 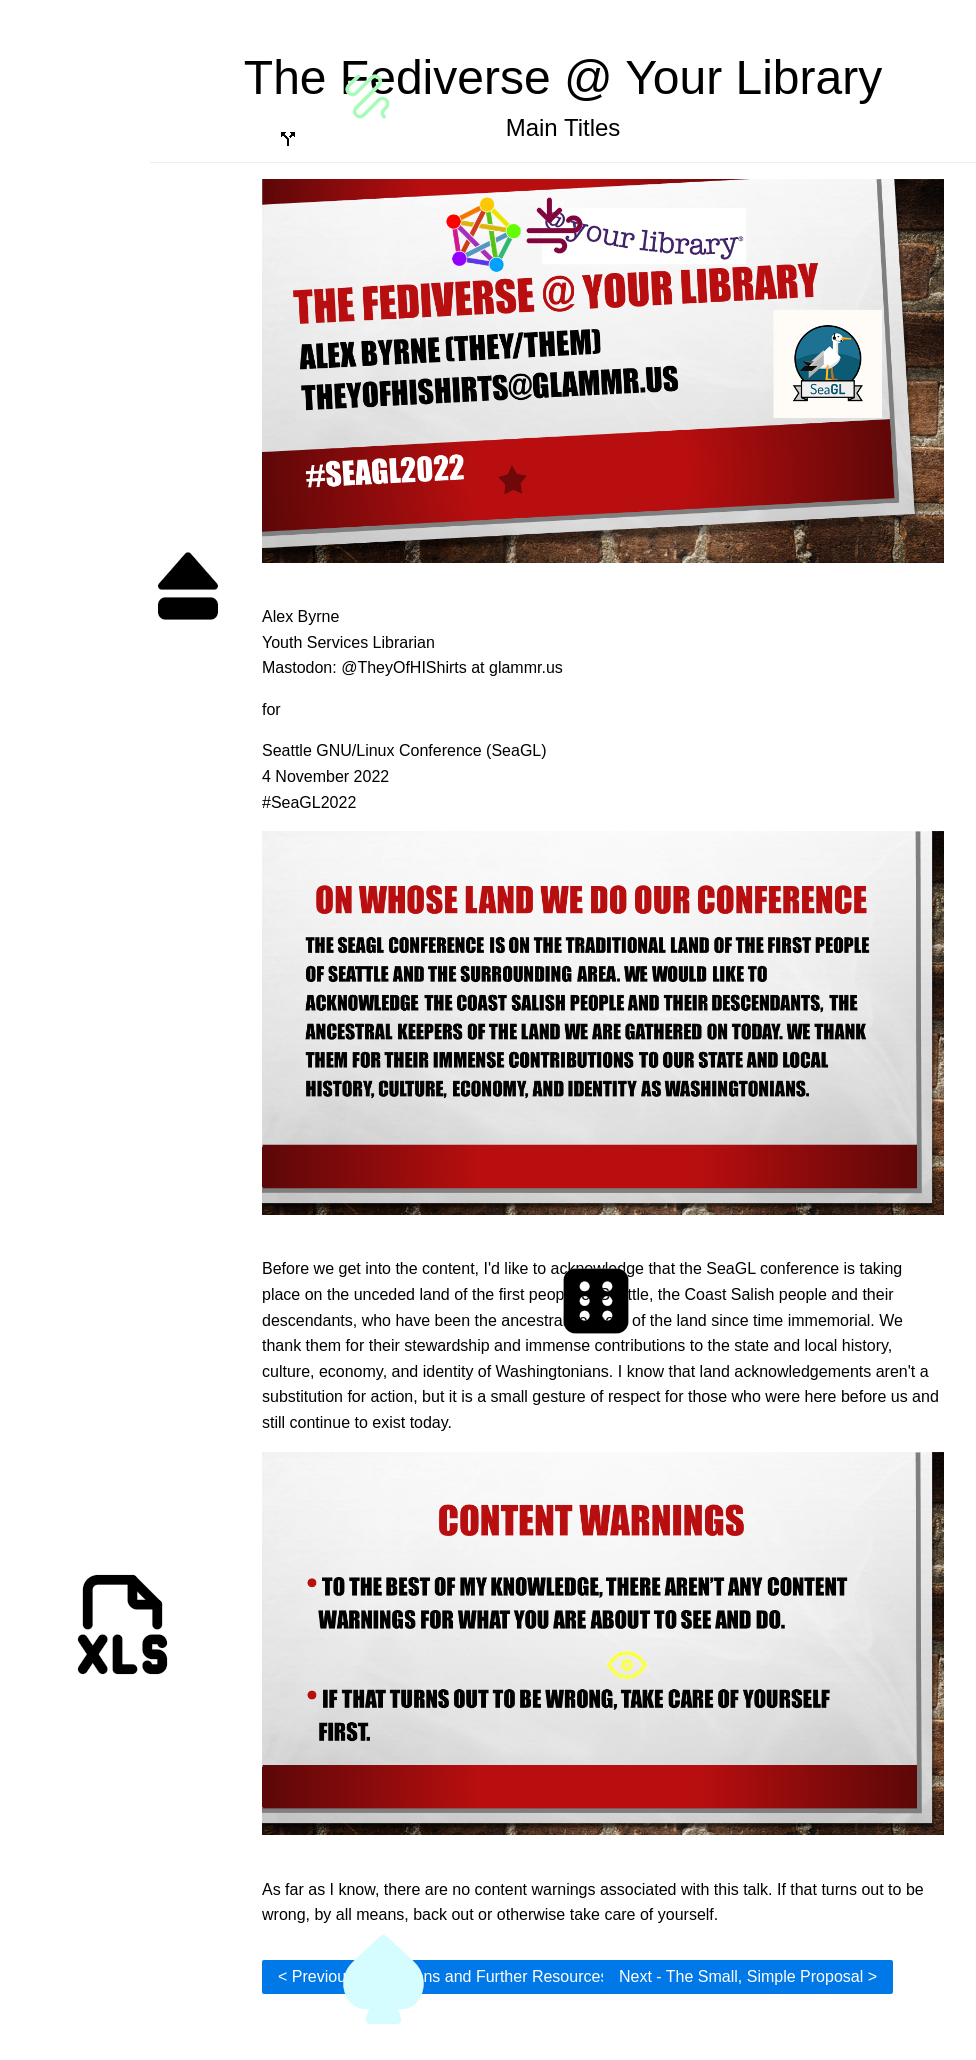 What do you see at coordinates (627, 1665) in the screenshot?
I see `view or preview content` at bounding box center [627, 1665].